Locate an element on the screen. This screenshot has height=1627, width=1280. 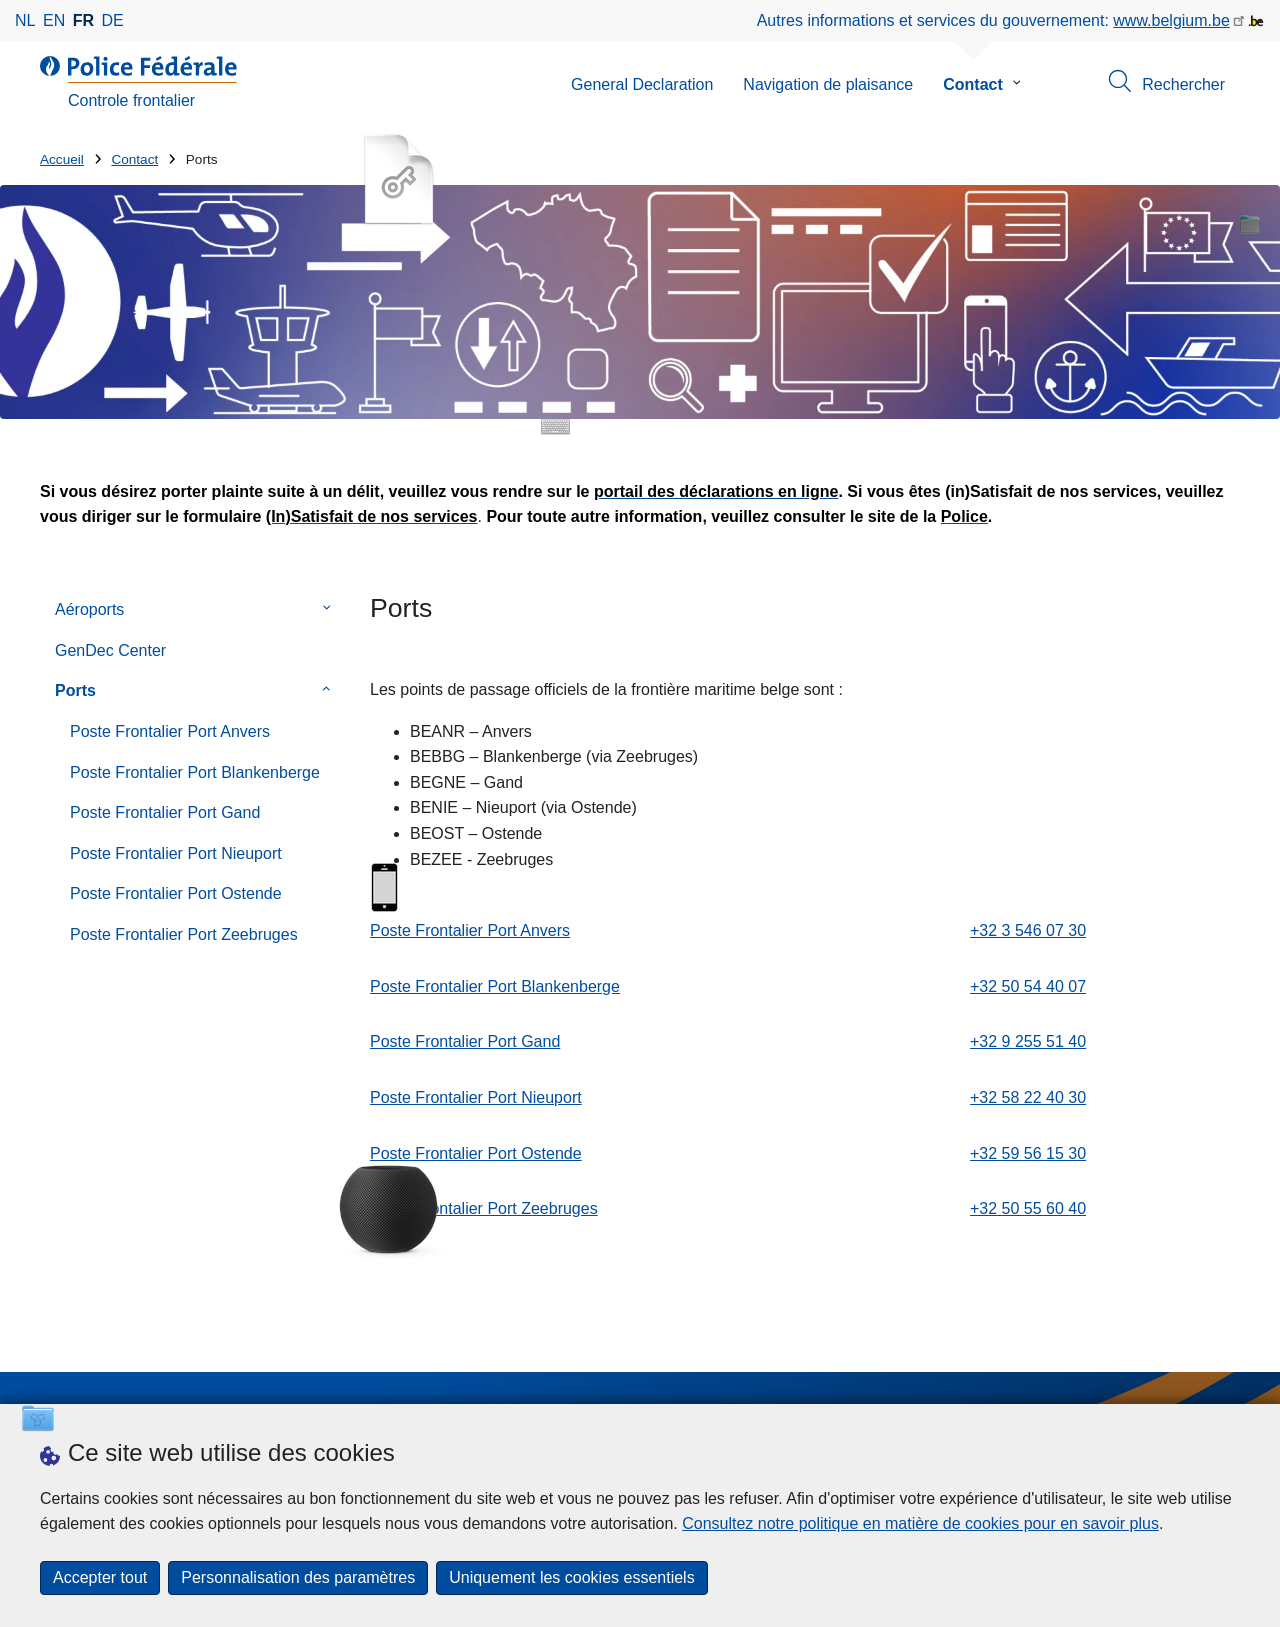
access HomePod mini settings is located at coordinates (388, 1218).